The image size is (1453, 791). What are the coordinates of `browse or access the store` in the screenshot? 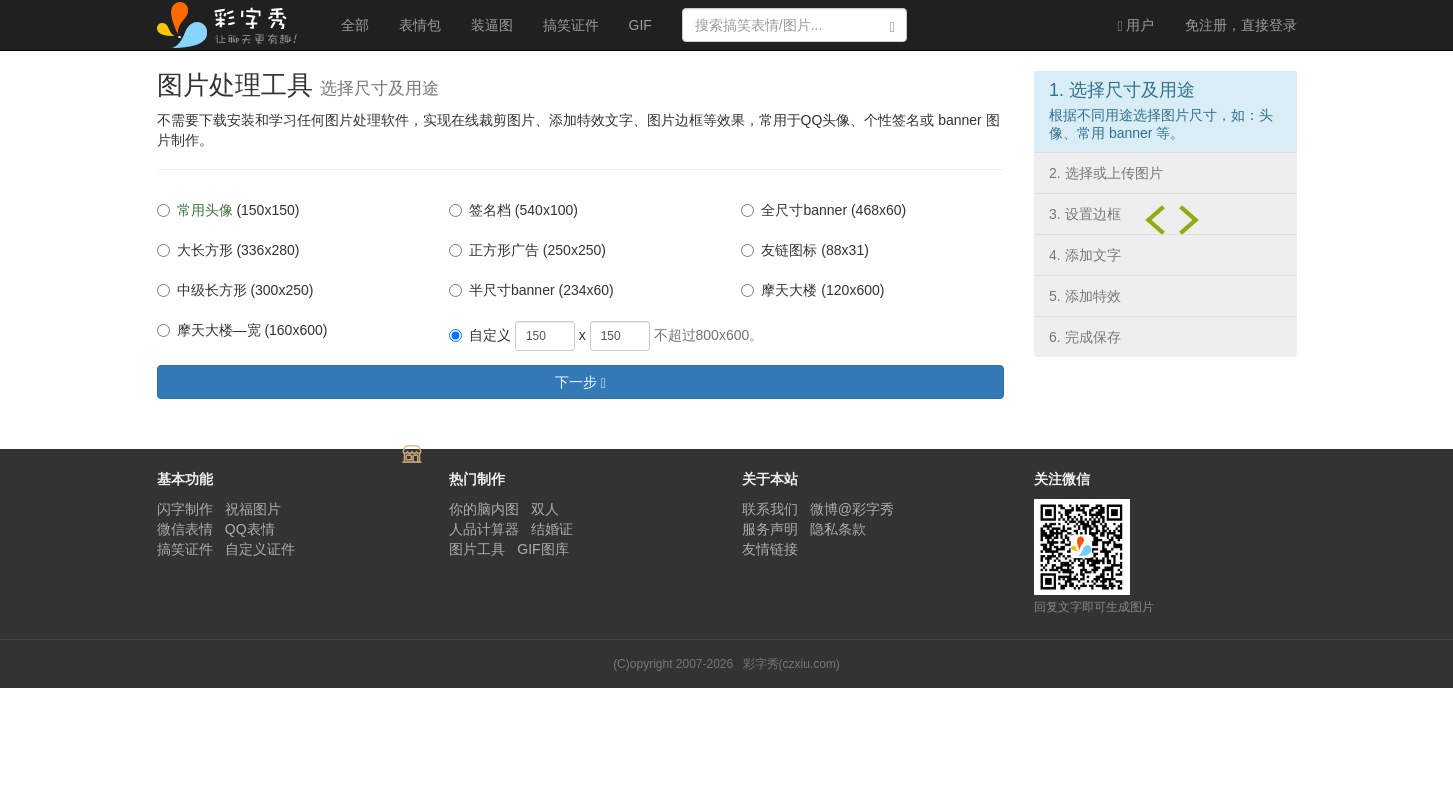 It's located at (412, 454).